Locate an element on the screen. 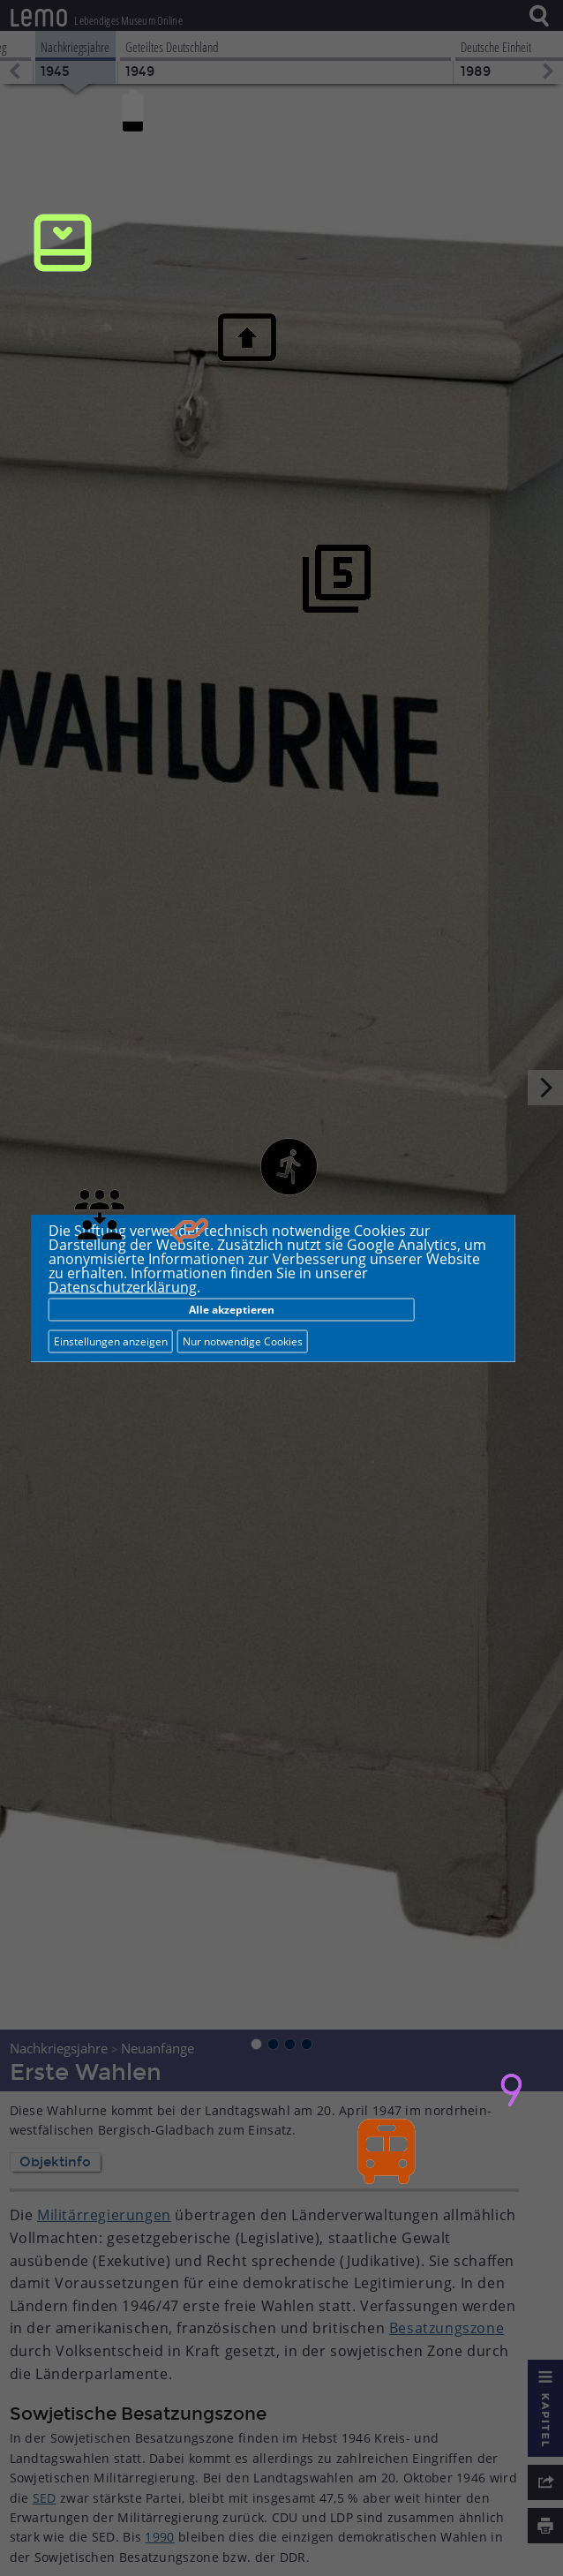 This screenshot has width=563, height=2576. indicates low battery level at 20% is located at coordinates (132, 110).